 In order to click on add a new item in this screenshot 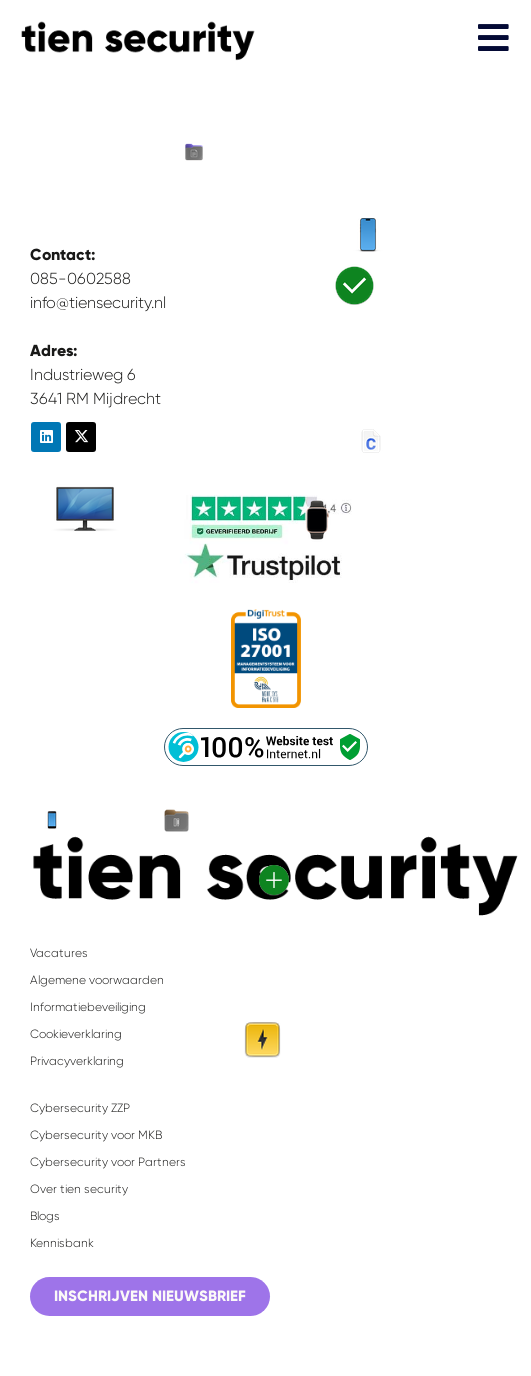, I will do `click(274, 880)`.